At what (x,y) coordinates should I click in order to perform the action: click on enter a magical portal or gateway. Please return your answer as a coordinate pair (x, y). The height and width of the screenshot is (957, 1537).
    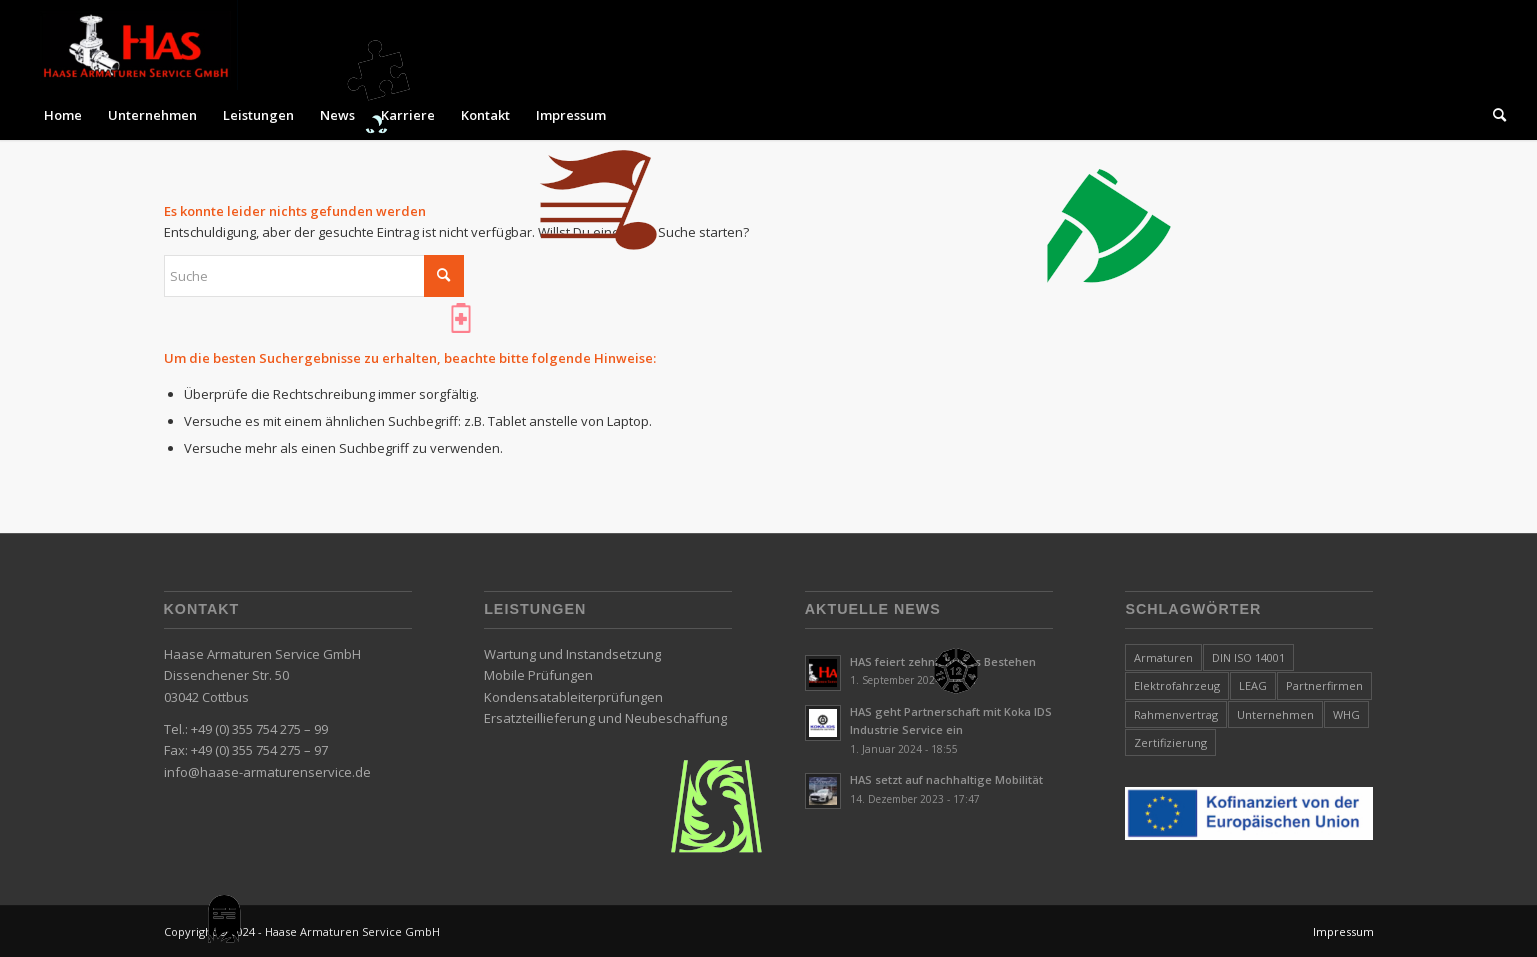
    Looking at the image, I should click on (716, 806).